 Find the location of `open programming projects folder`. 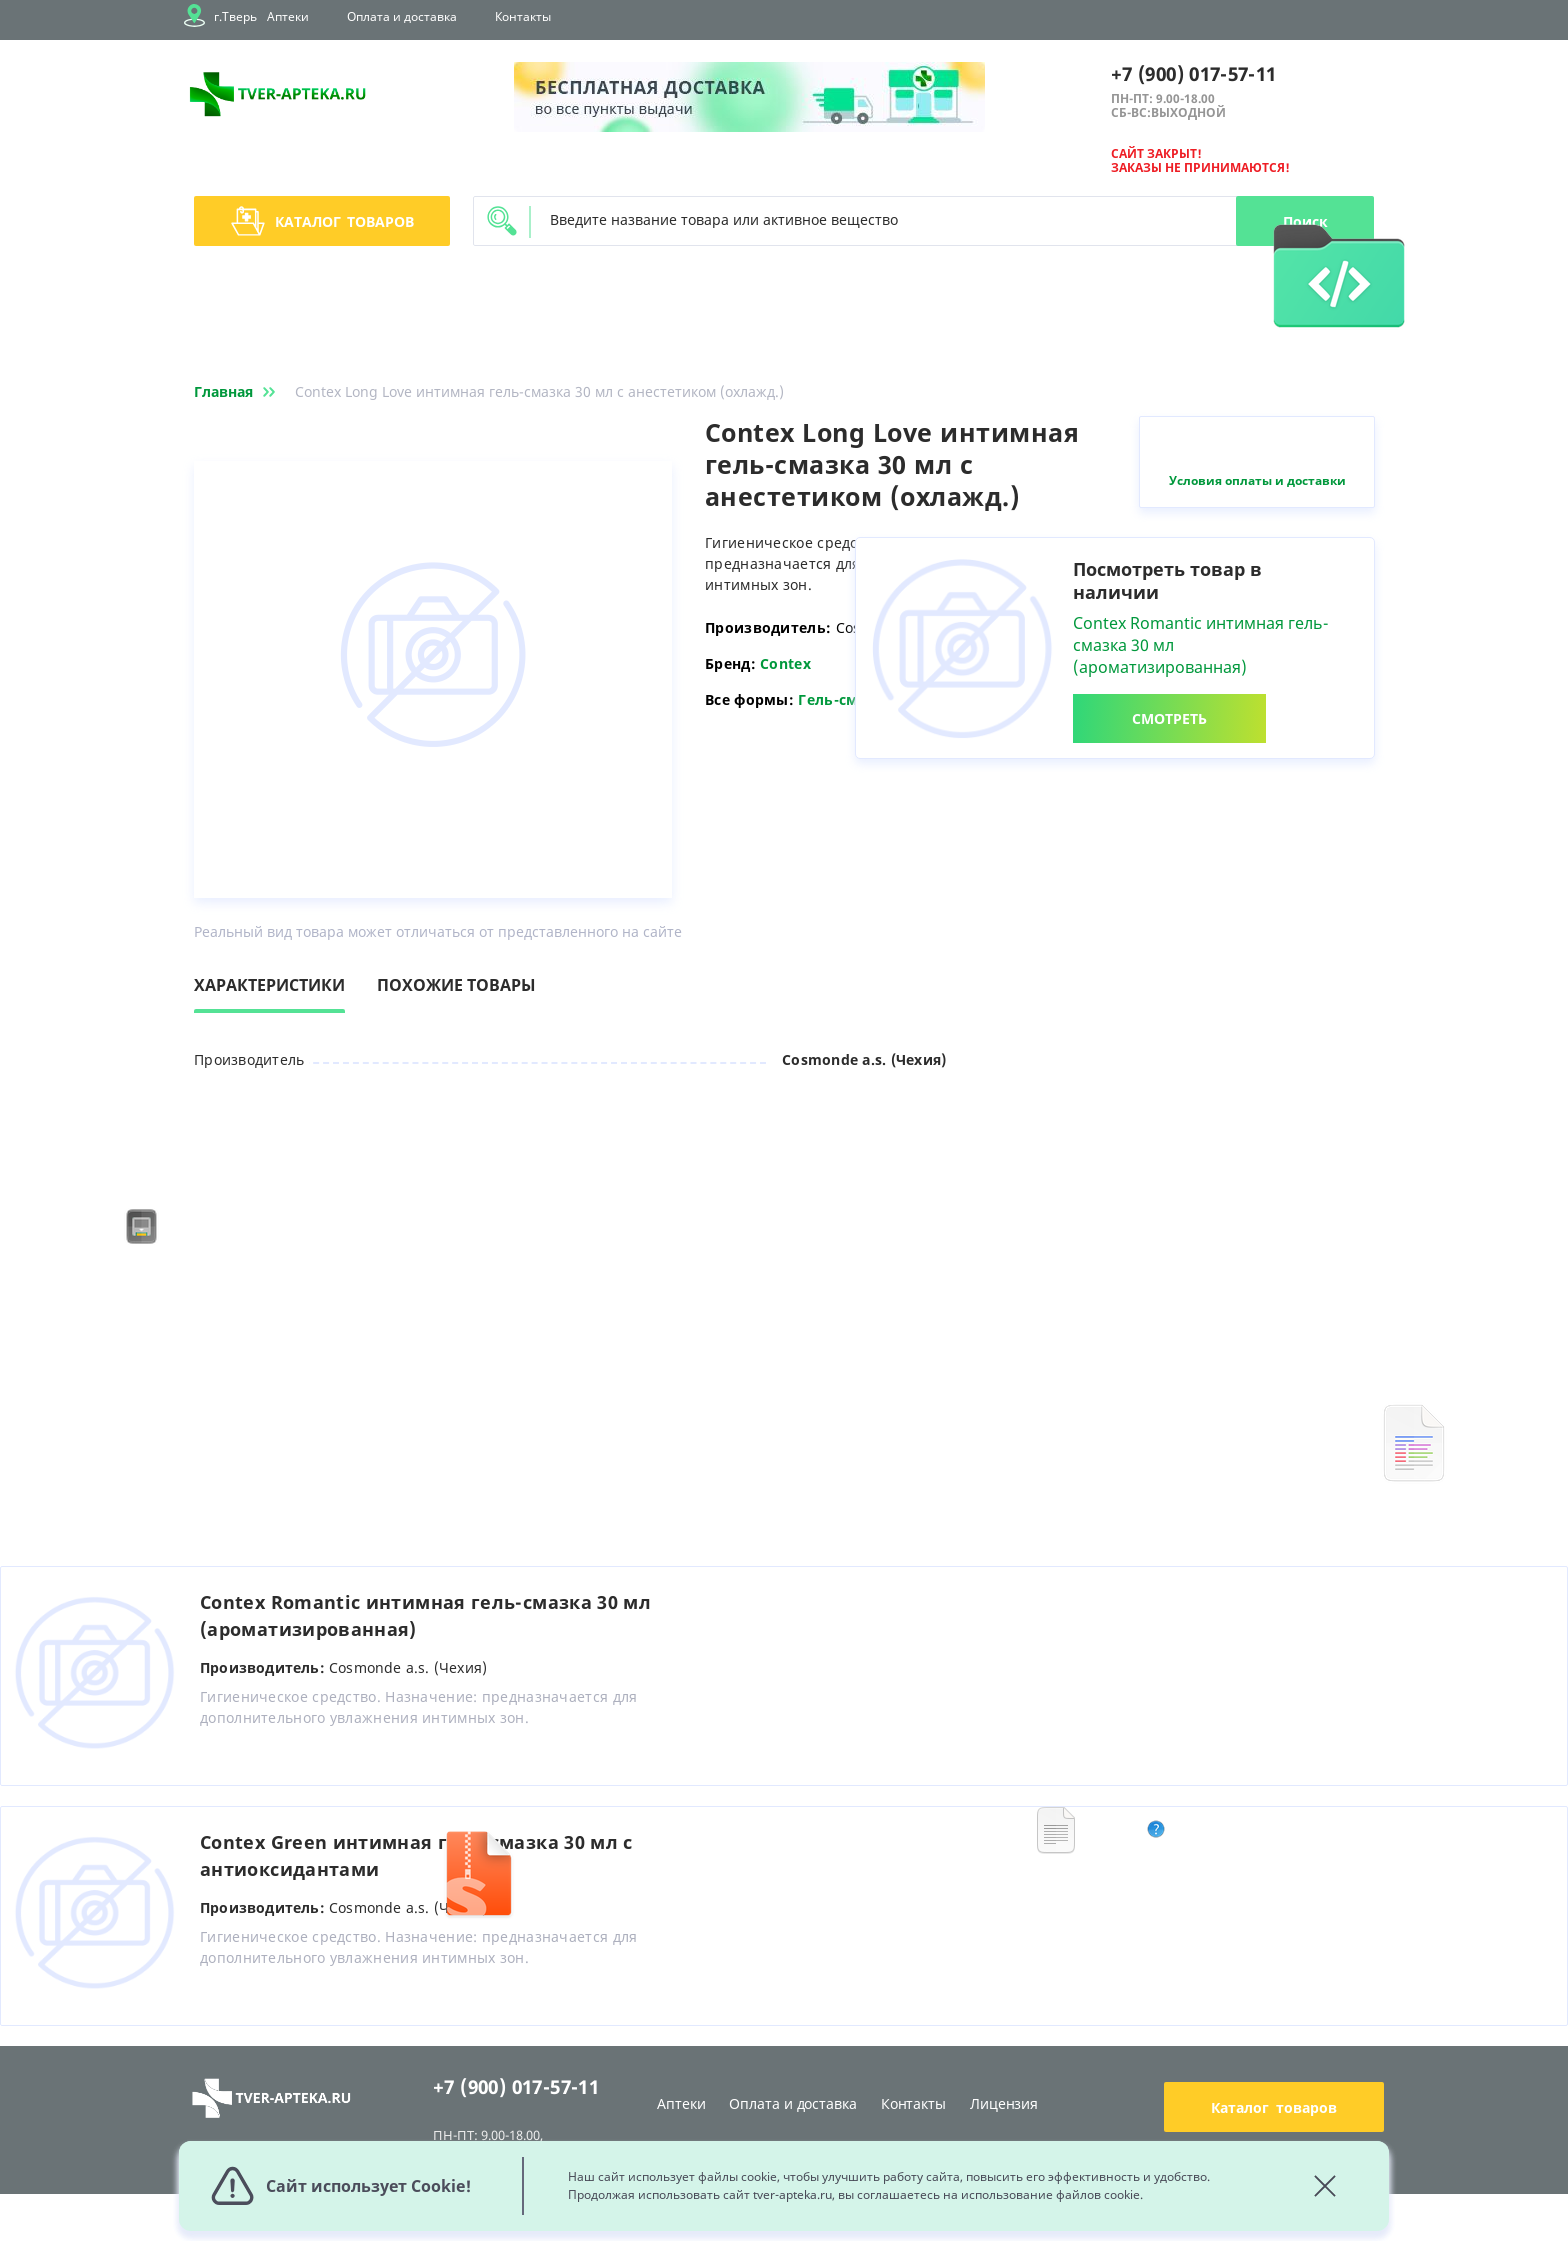

open programming projects folder is located at coordinates (1338, 279).